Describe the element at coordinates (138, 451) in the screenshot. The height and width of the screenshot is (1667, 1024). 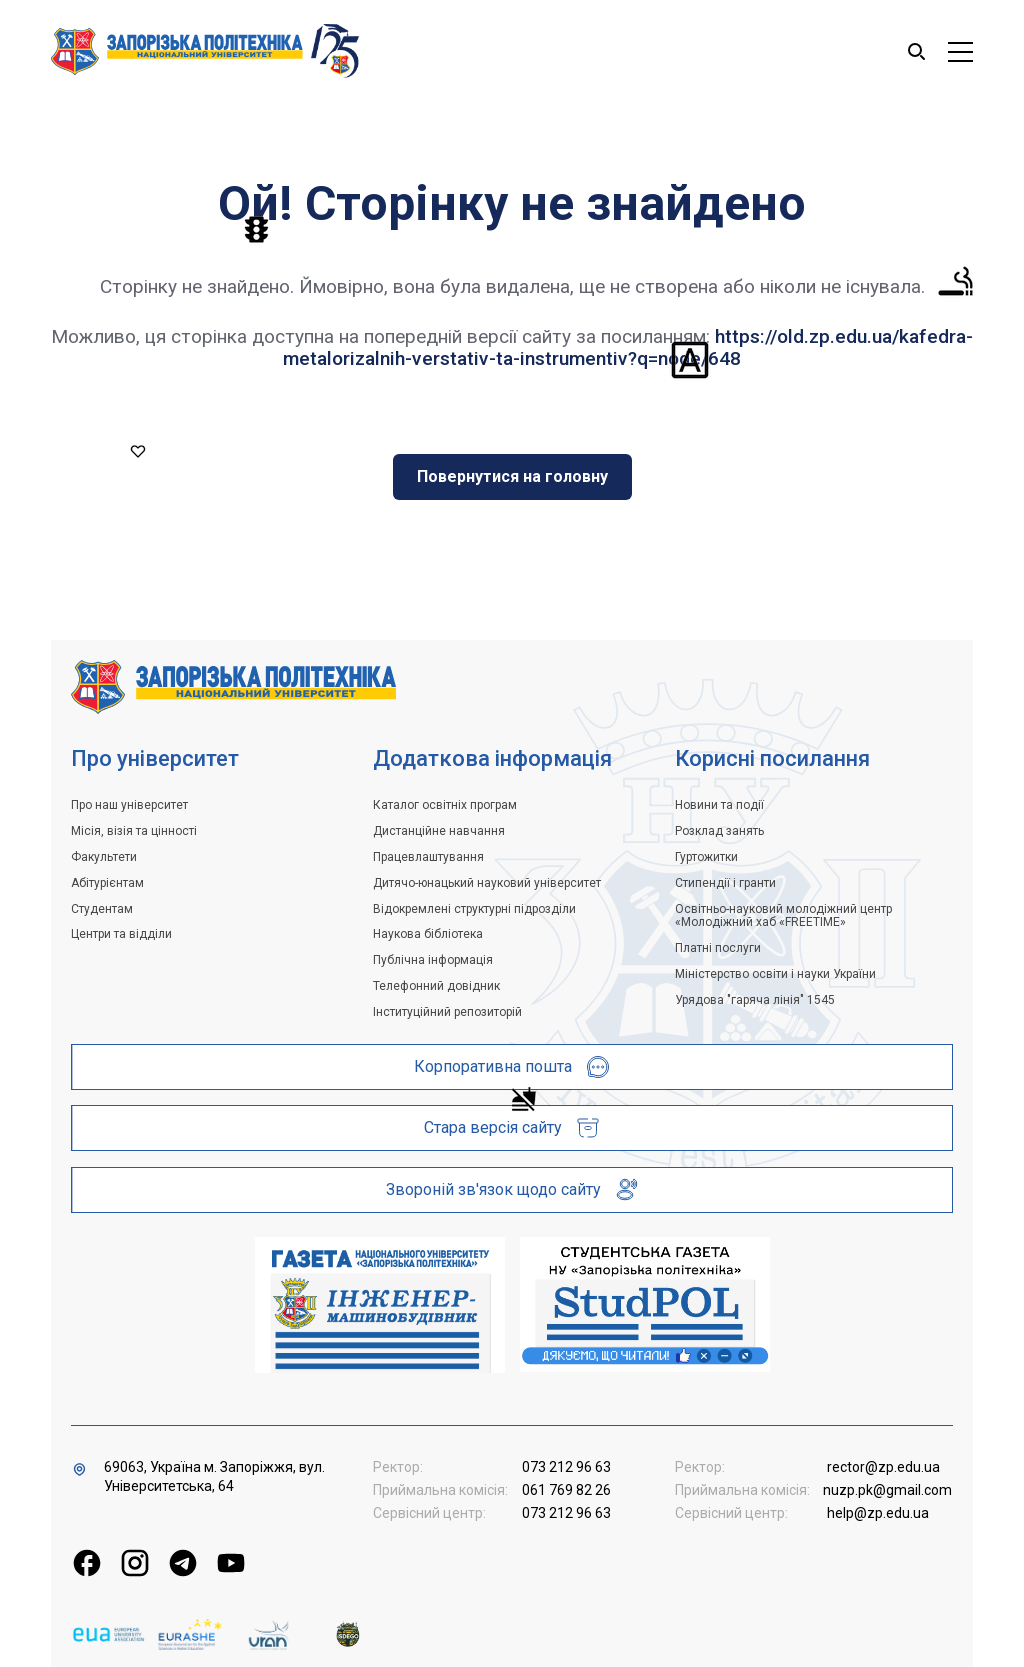
I see `add to favorites` at that location.